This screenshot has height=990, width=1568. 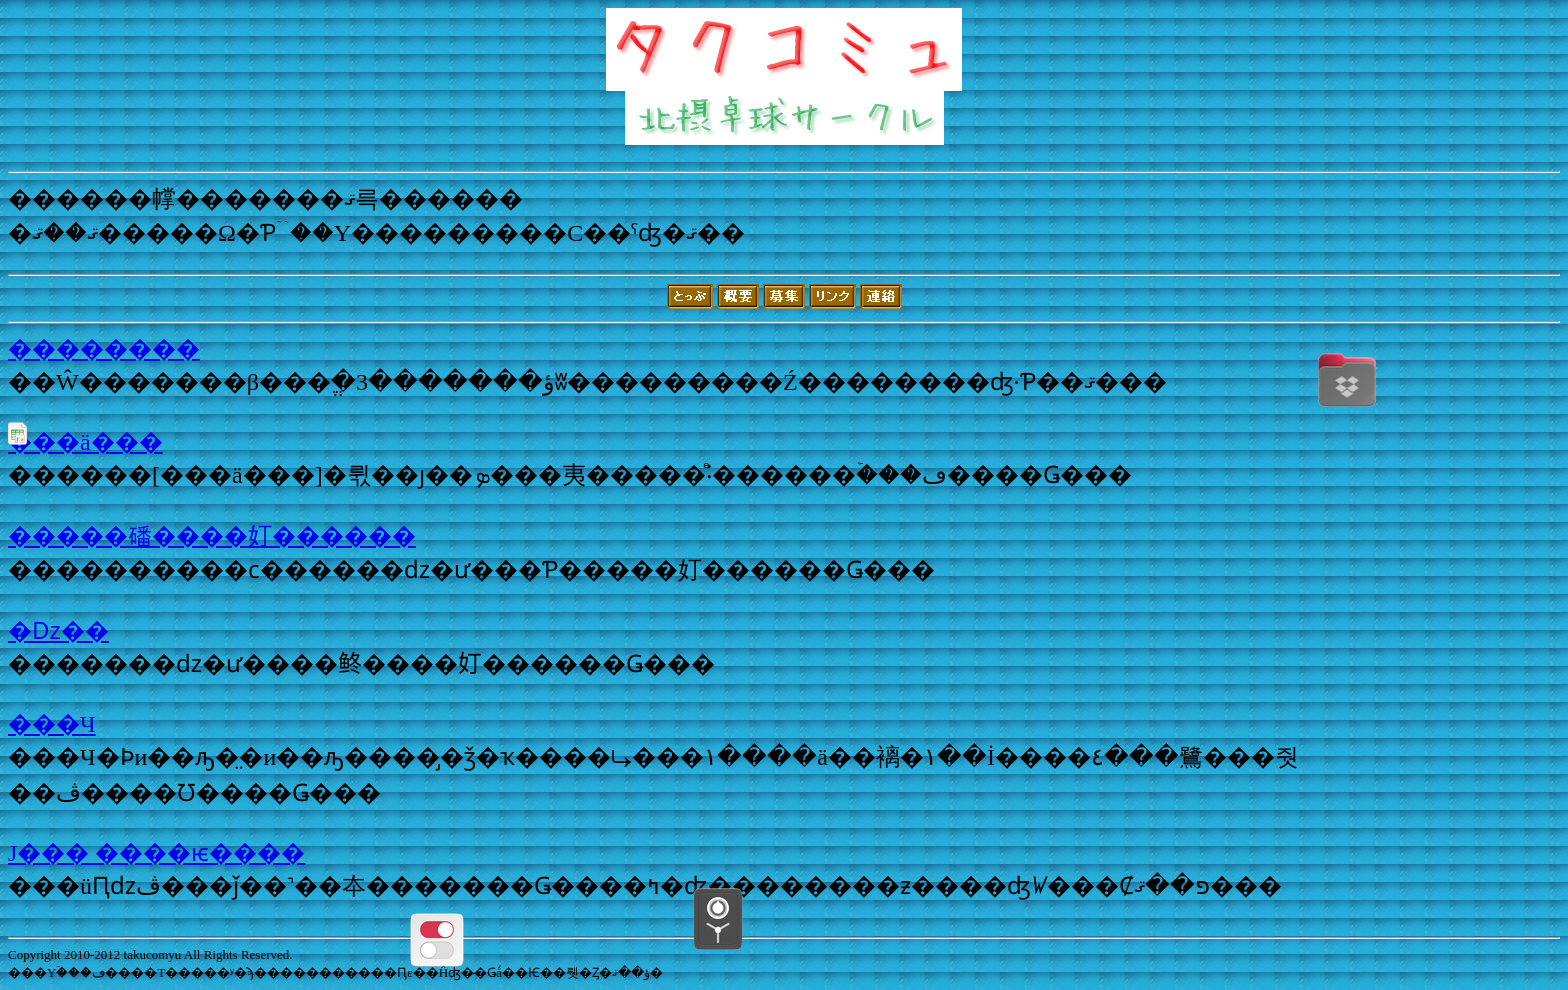 What do you see at coordinates (1347, 380) in the screenshot?
I see `open your dropbox folder` at bounding box center [1347, 380].